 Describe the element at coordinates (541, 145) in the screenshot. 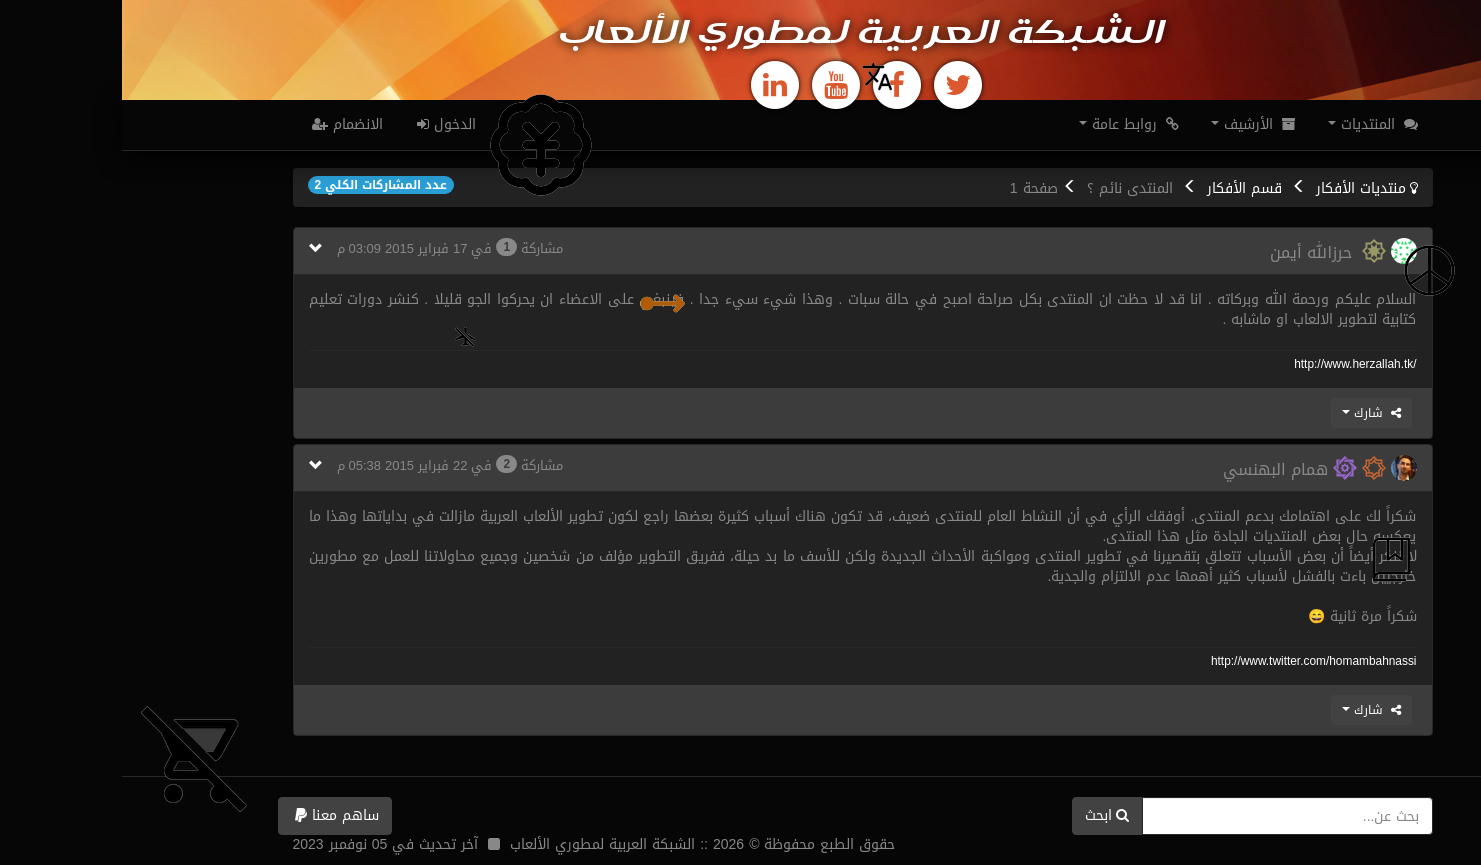

I see `indicates japanese yen currency or pricing` at that location.